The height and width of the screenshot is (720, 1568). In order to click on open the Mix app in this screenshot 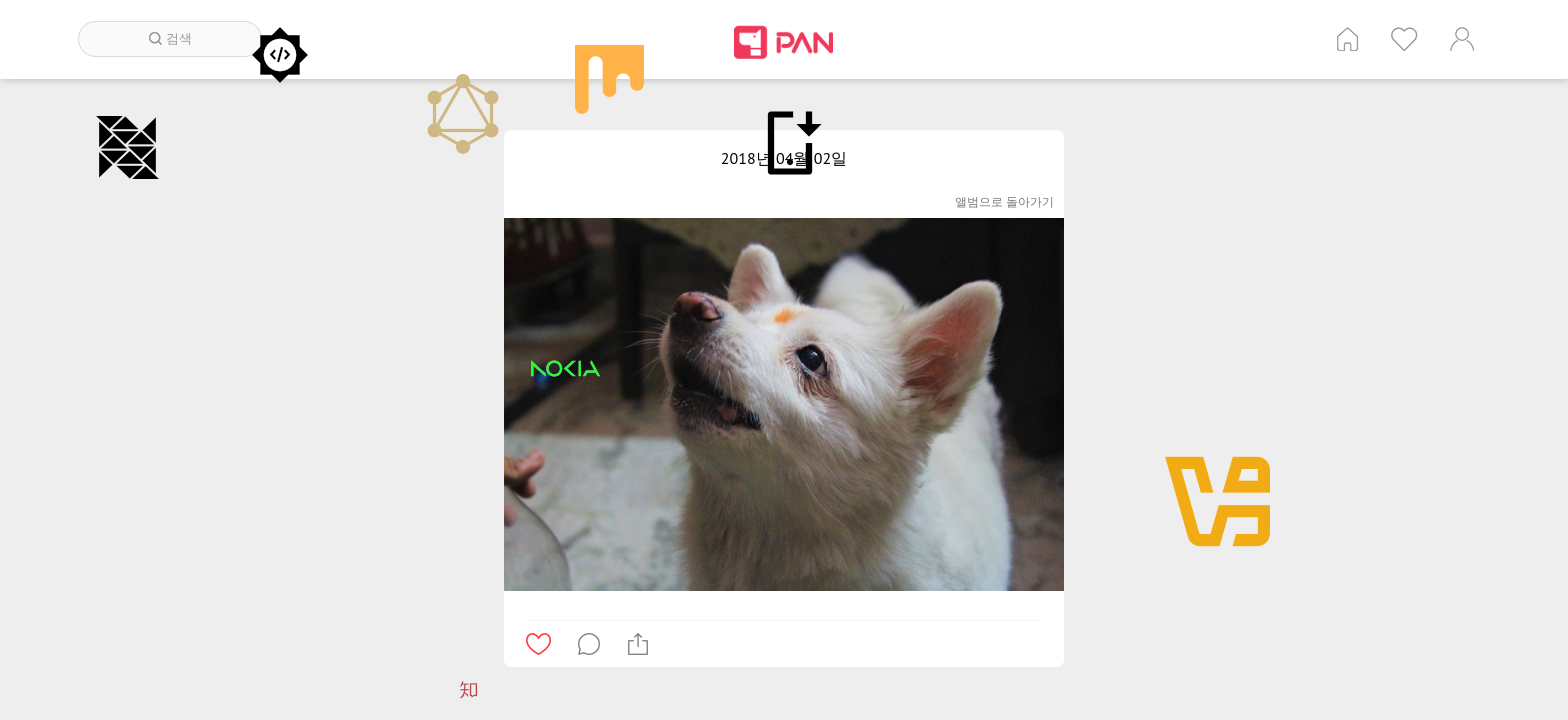, I will do `click(609, 79)`.